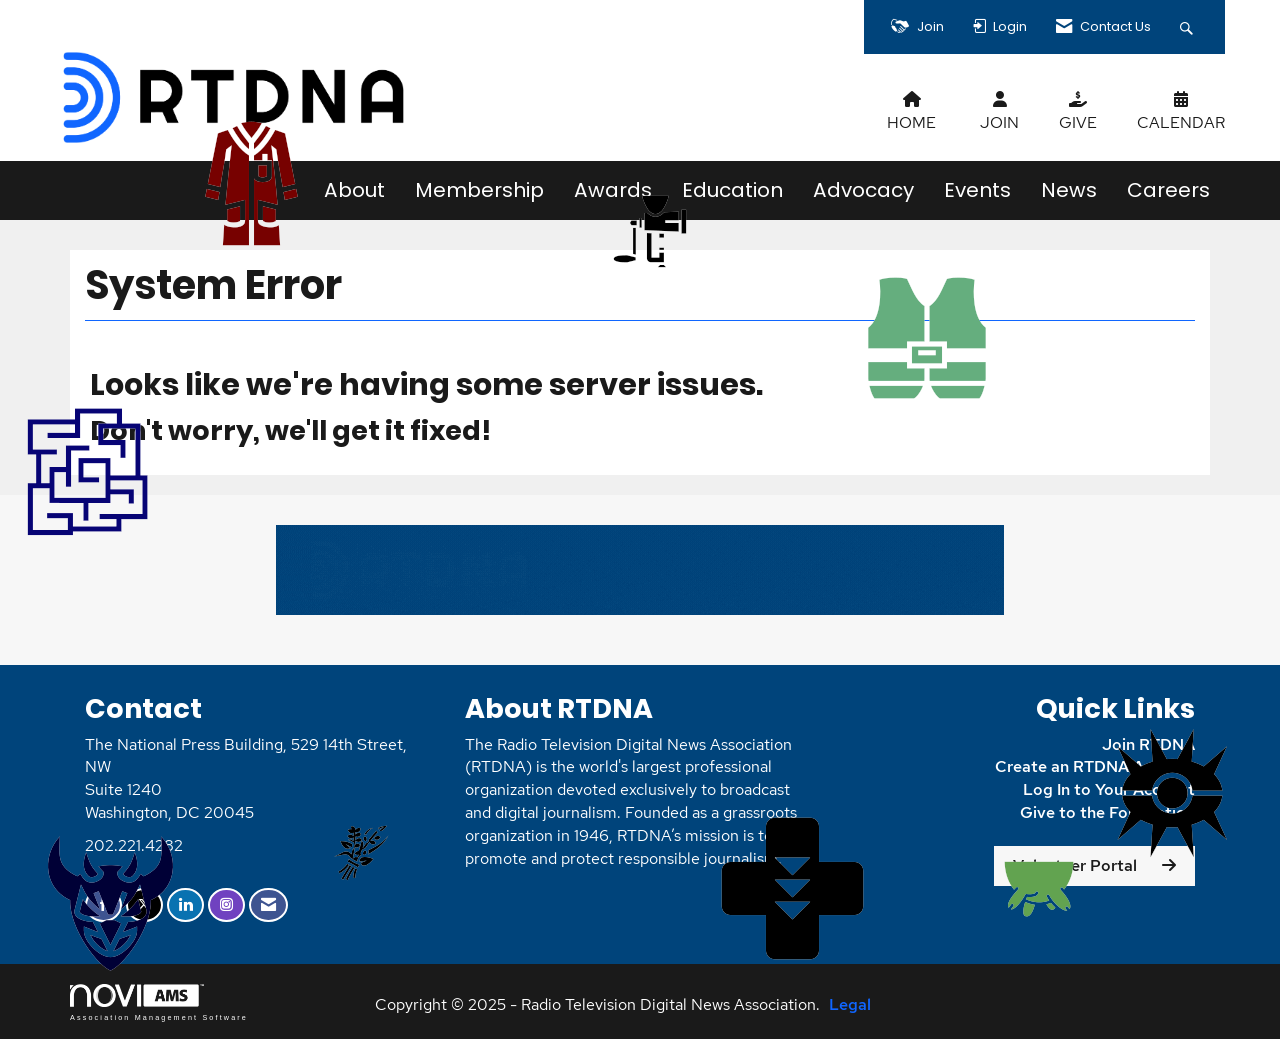  What do you see at coordinates (87, 473) in the screenshot?
I see `access puzzle or maze game` at bounding box center [87, 473].